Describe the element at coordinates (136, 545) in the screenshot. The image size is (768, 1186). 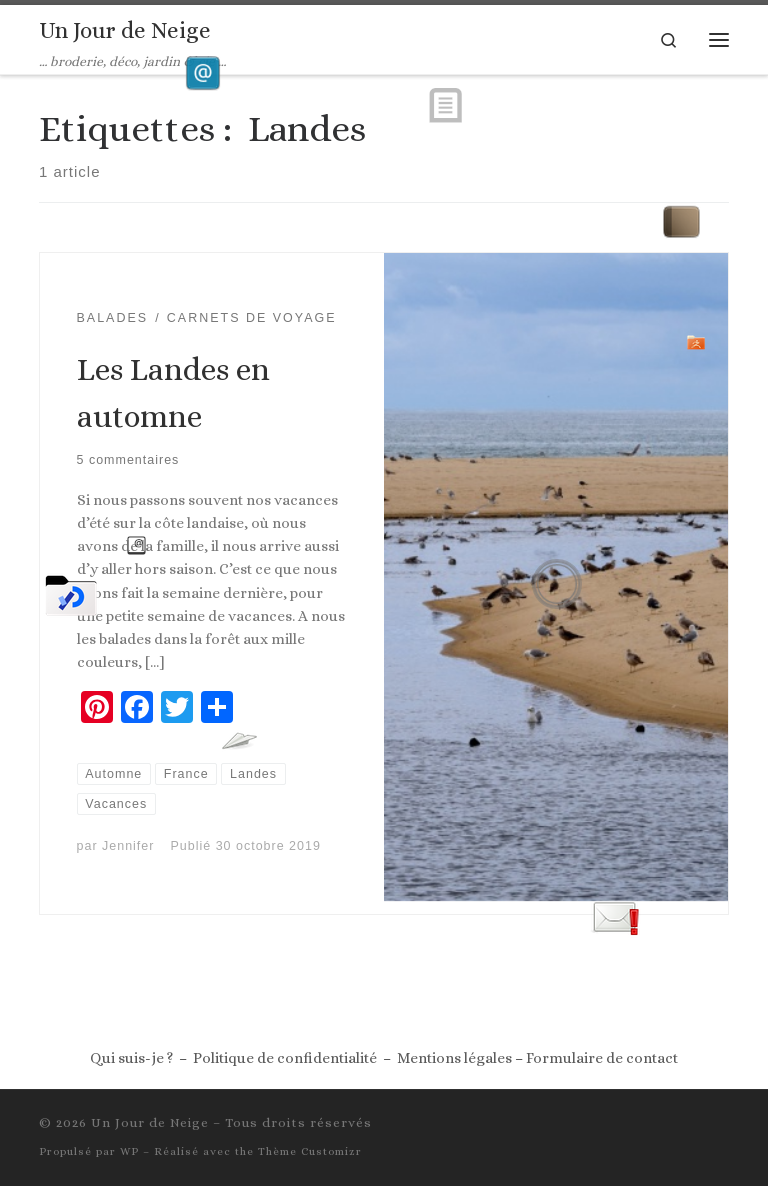
I see `access keyboard and input settings` at that location.